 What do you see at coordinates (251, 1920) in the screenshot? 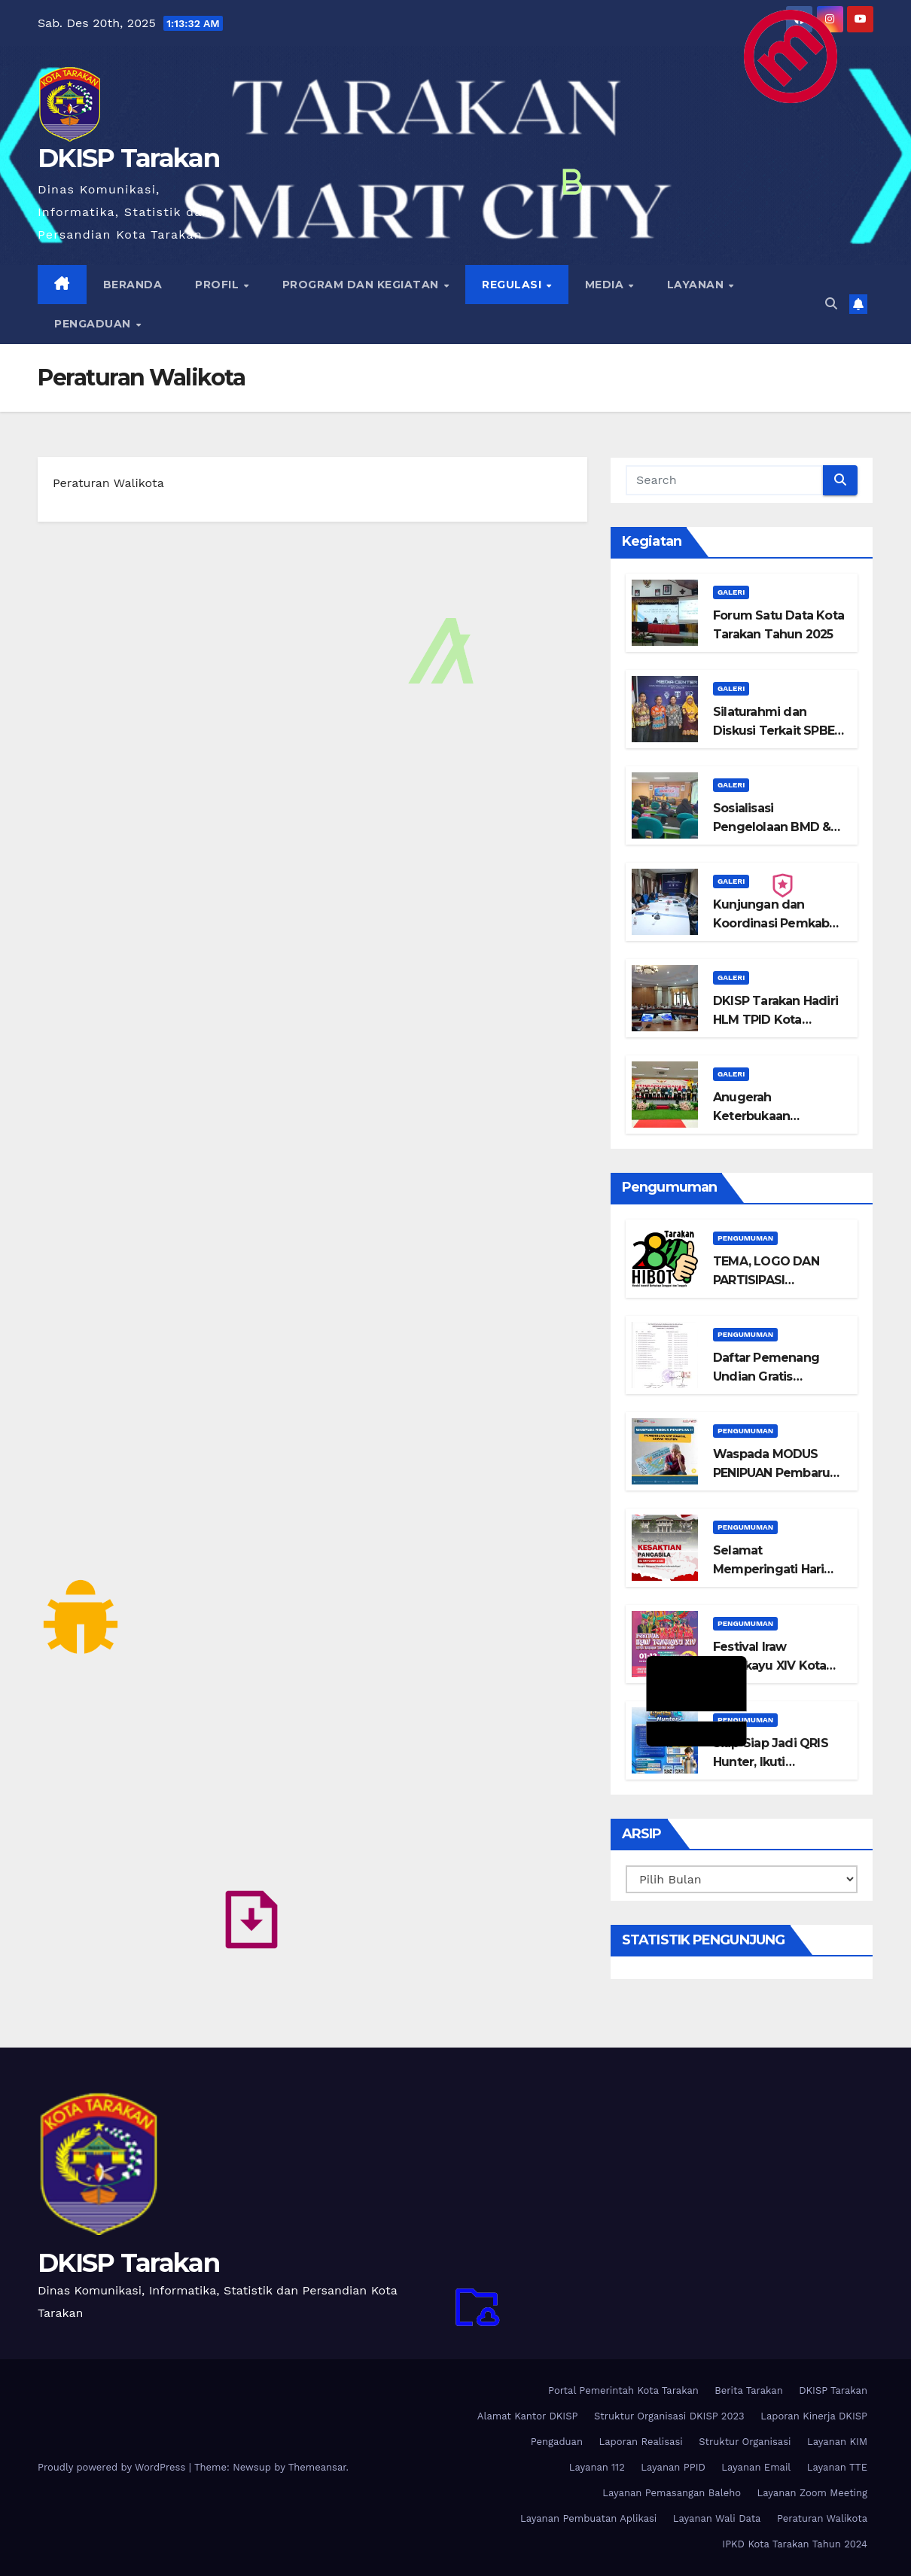
I see `download this file` at bounding box center [251, 1920].